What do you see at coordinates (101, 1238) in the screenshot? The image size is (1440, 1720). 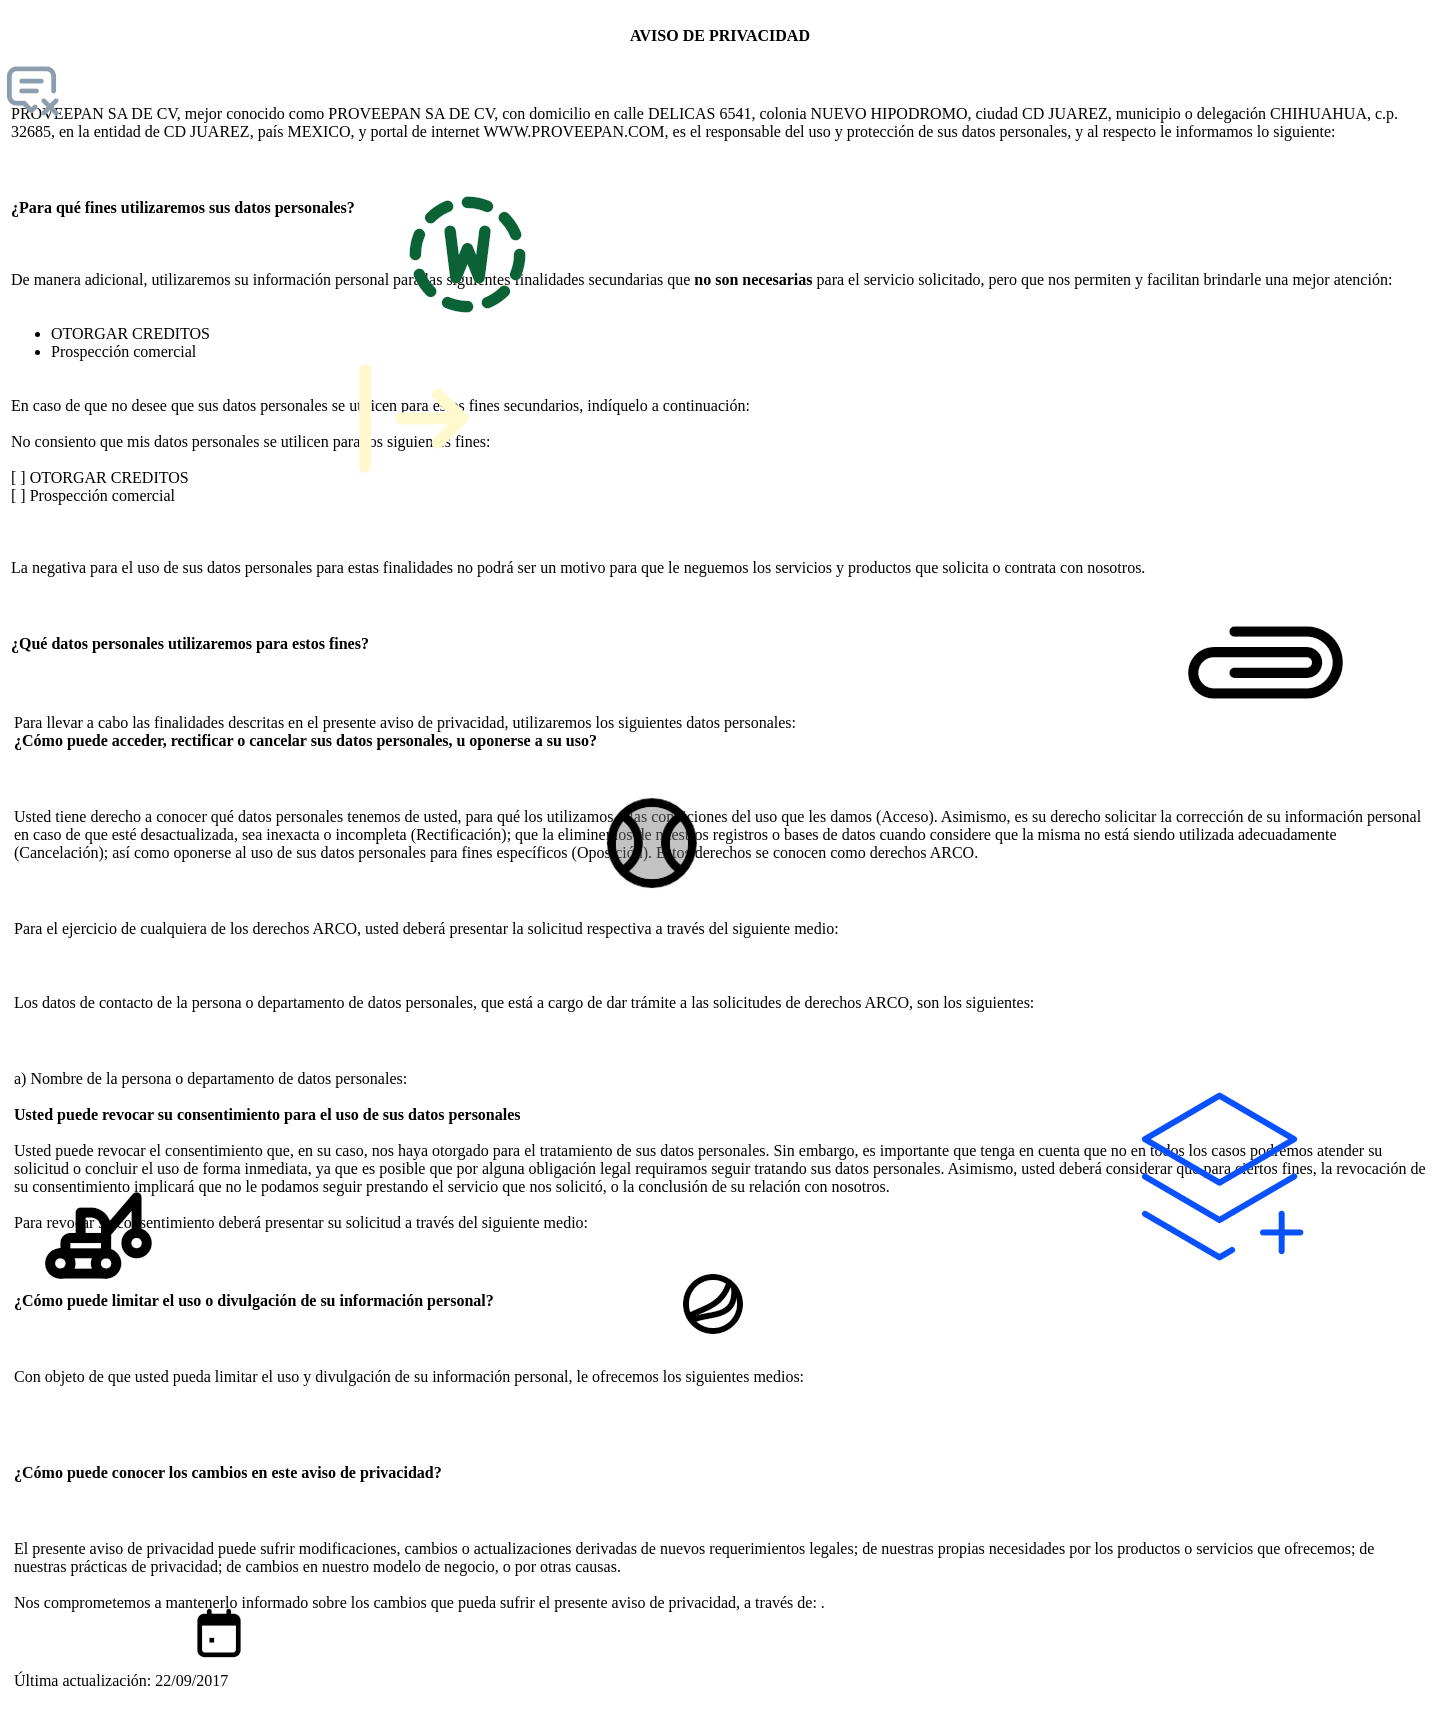 I see `demolition or destruction tool` at bounding box center [101, 1238].